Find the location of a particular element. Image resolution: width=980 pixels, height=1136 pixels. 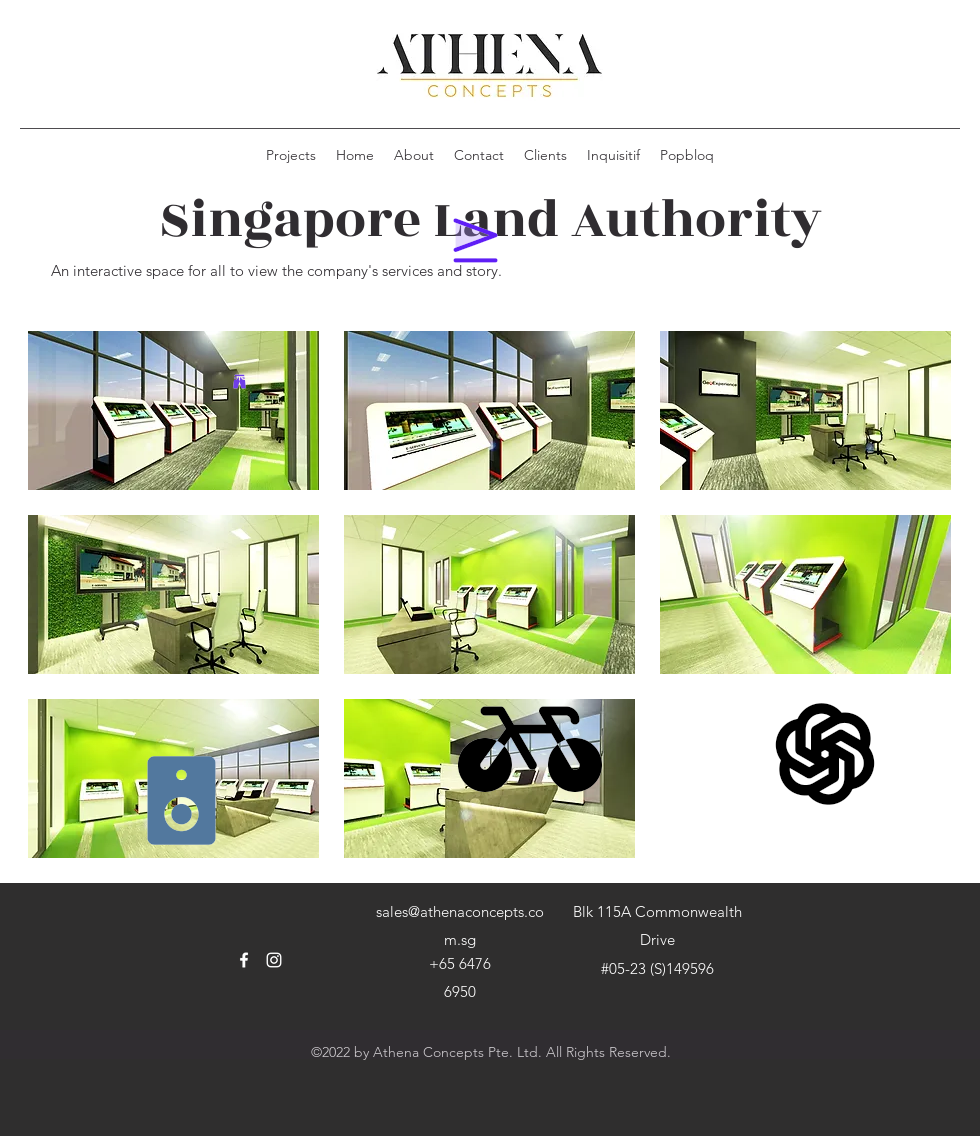

select bicycle as transportation mode is located at coordinates (530, 747).